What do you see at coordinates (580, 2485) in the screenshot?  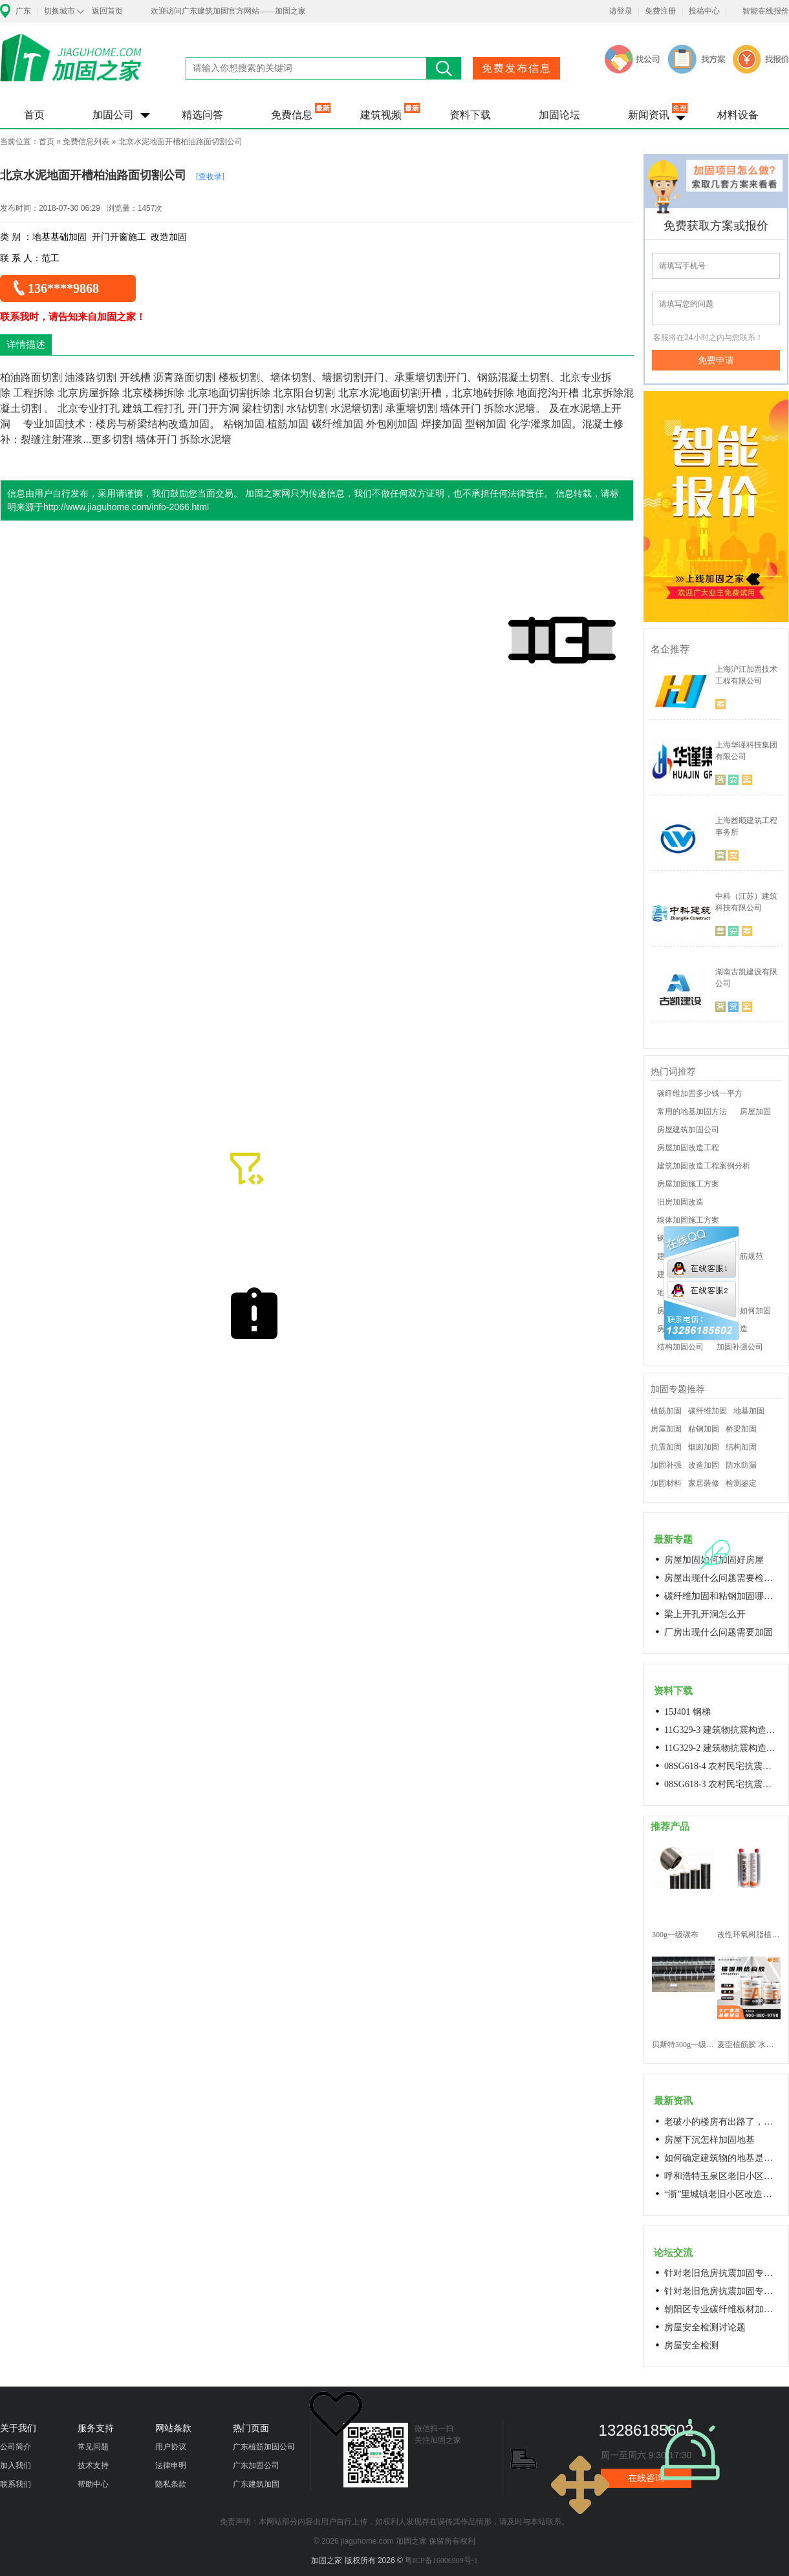 I see `move or drag an element freely` at bounding box center [580, 2485].